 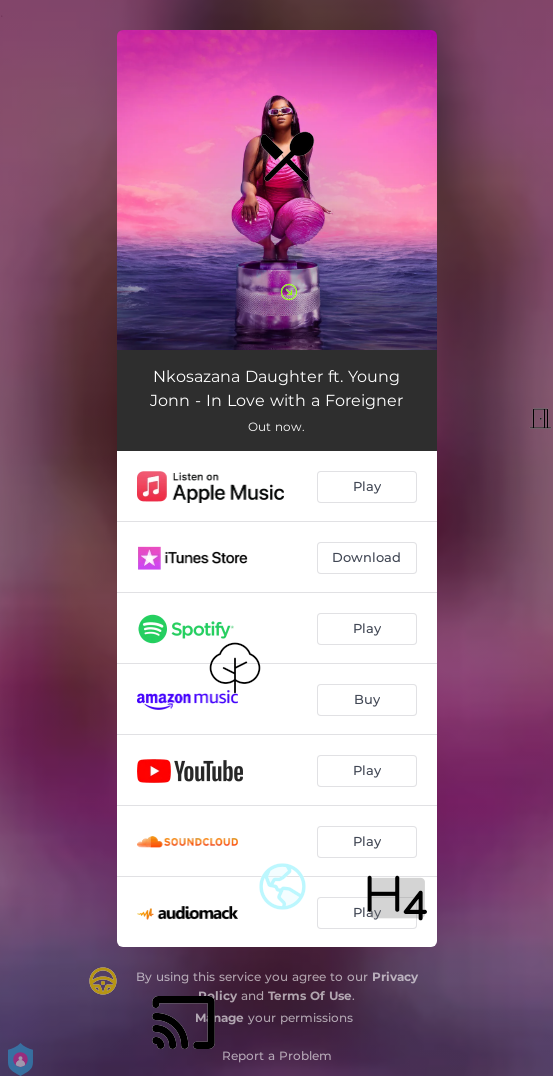 I want to click on access driving or navigation mode, so click(x=103, y=981).